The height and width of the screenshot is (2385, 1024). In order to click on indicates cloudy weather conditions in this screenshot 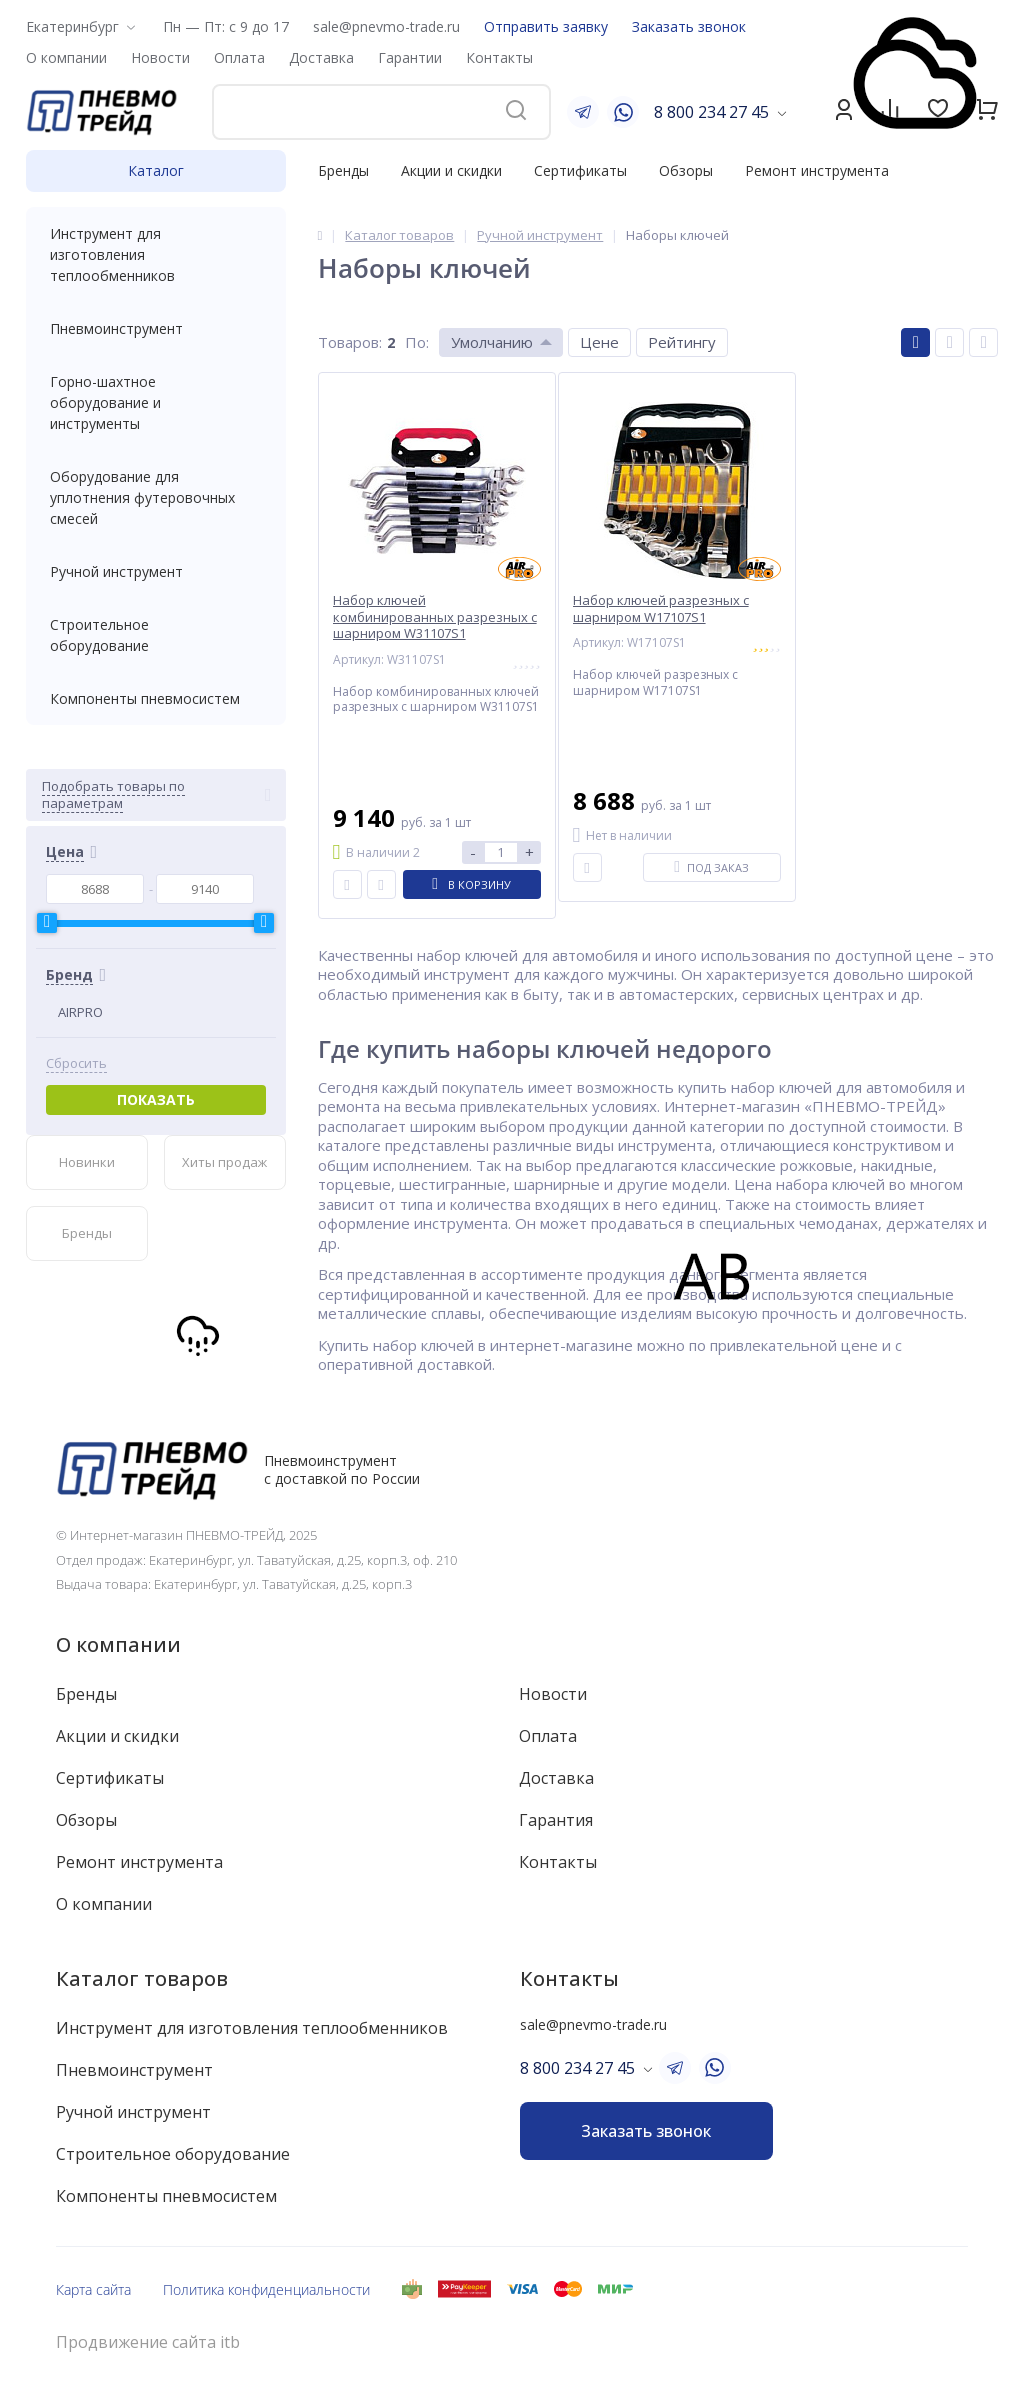, I will do `click(915, 73)`.